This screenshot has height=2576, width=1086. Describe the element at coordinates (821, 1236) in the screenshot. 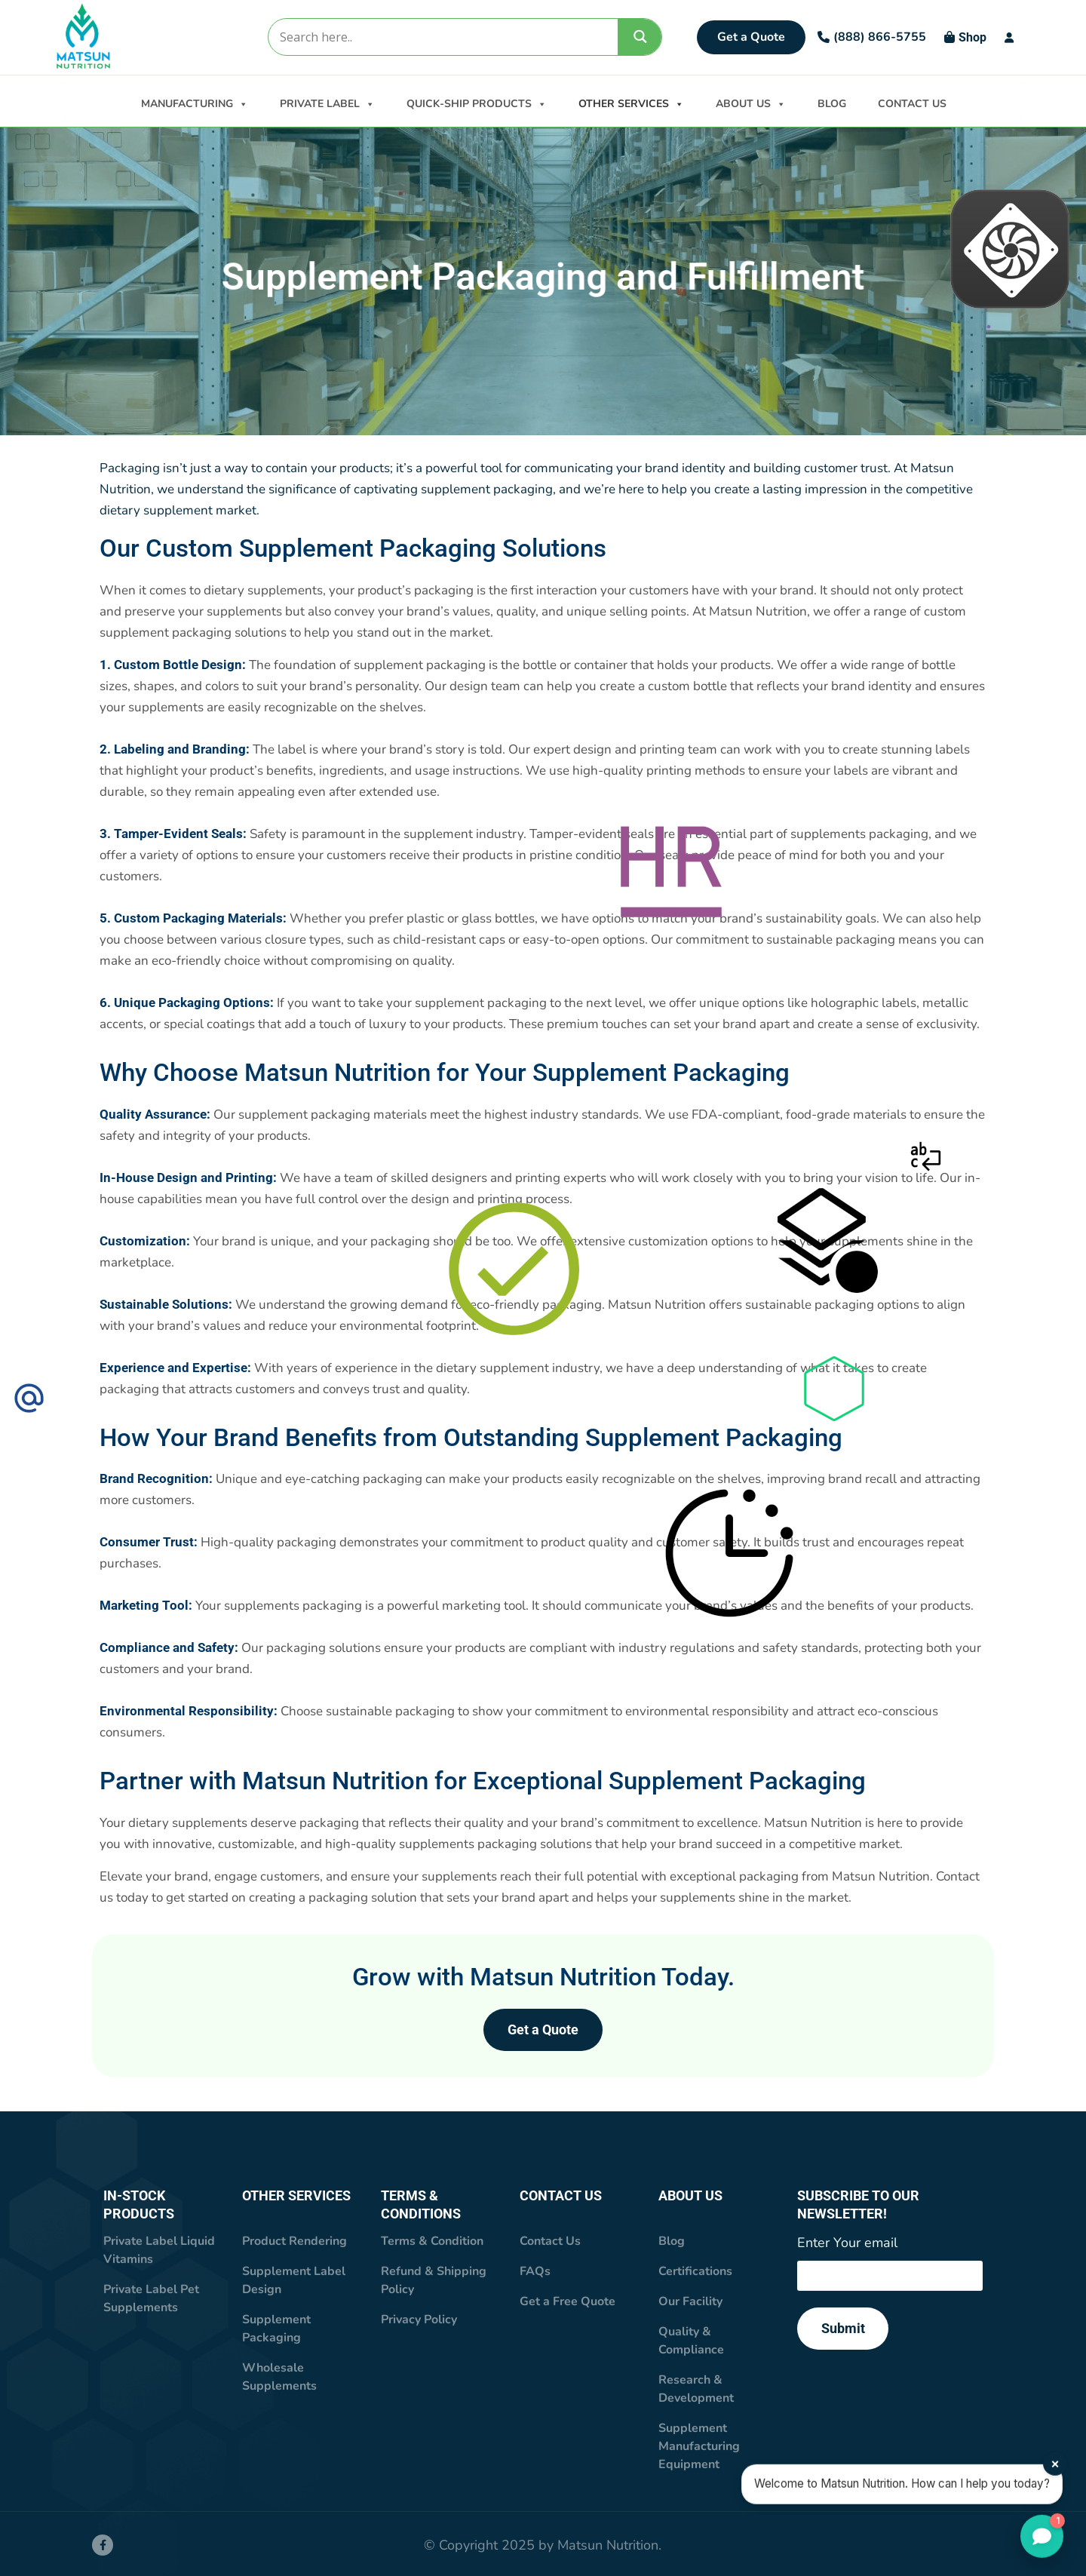

I see `layers with unread notification or update available` at that location.